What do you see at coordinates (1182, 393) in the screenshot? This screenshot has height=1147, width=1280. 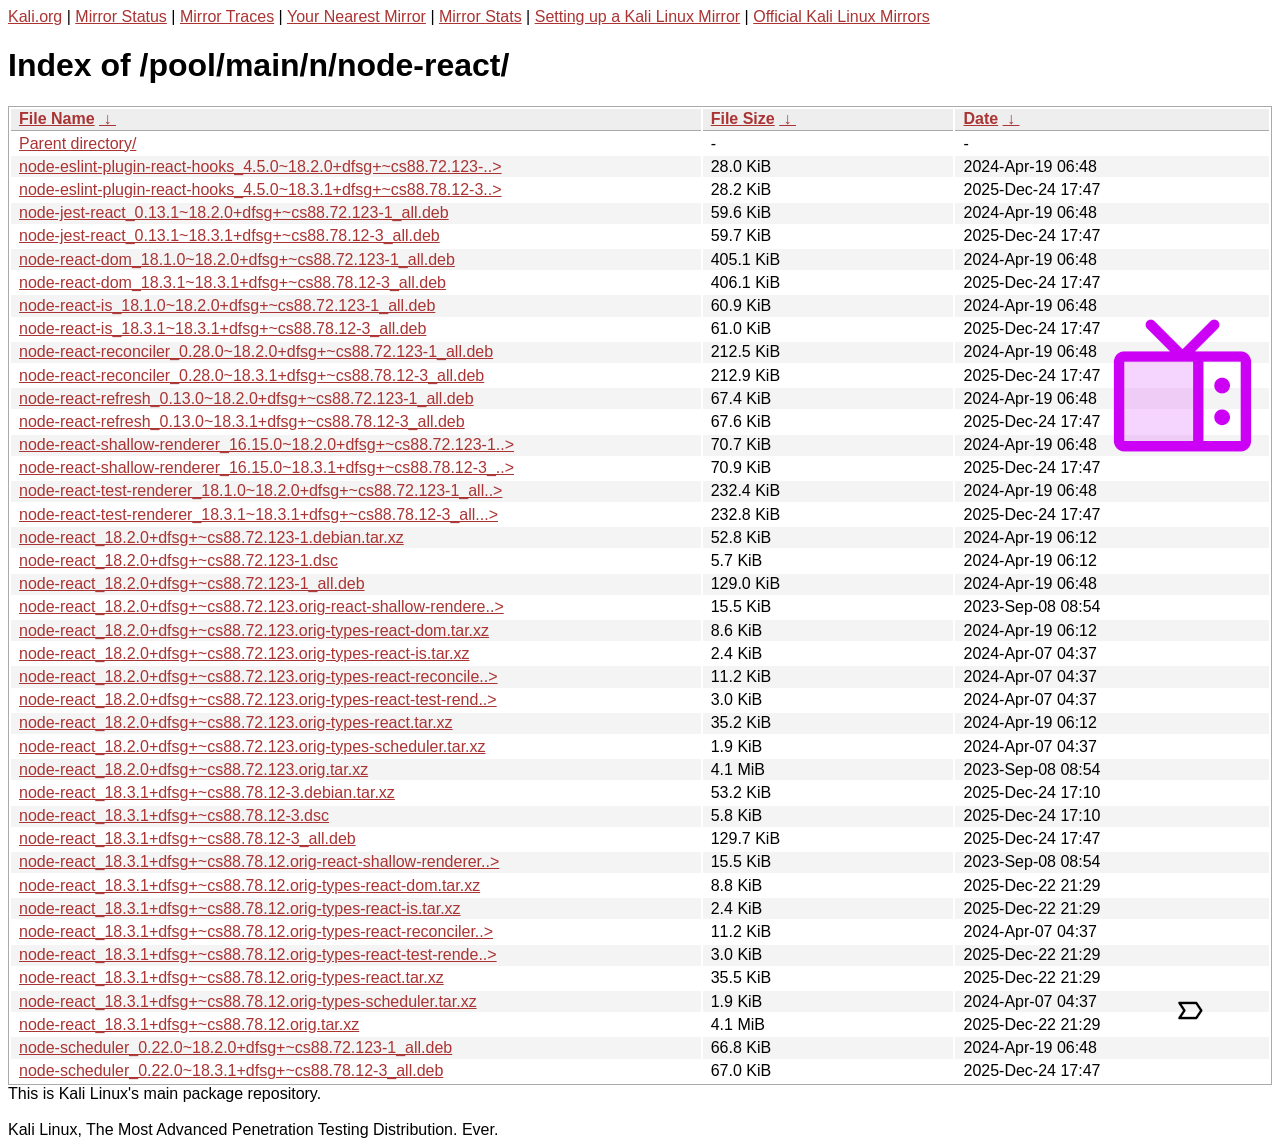 I see `access TV or video streaming content` at bounding box center [1182, 393].